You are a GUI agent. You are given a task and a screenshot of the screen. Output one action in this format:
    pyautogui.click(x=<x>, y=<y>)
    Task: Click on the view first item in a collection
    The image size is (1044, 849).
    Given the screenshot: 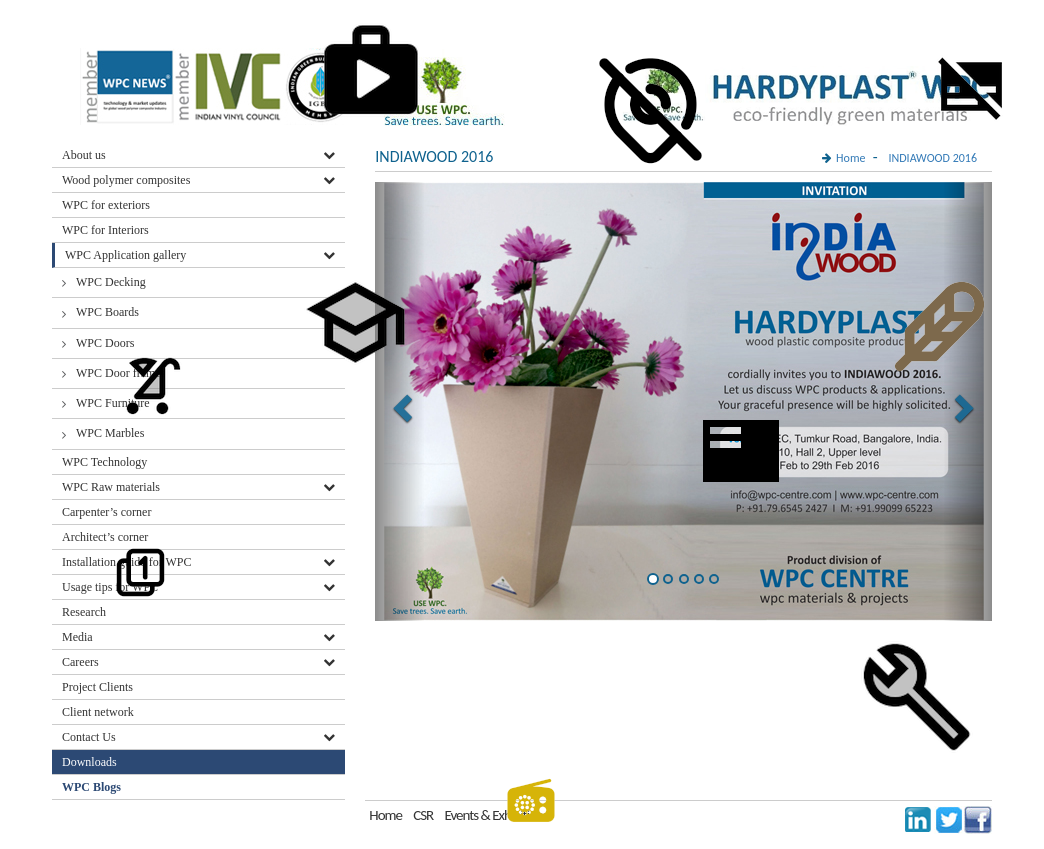 What is the action you would take?
    pyautogui.click(x=140, y=572)
    